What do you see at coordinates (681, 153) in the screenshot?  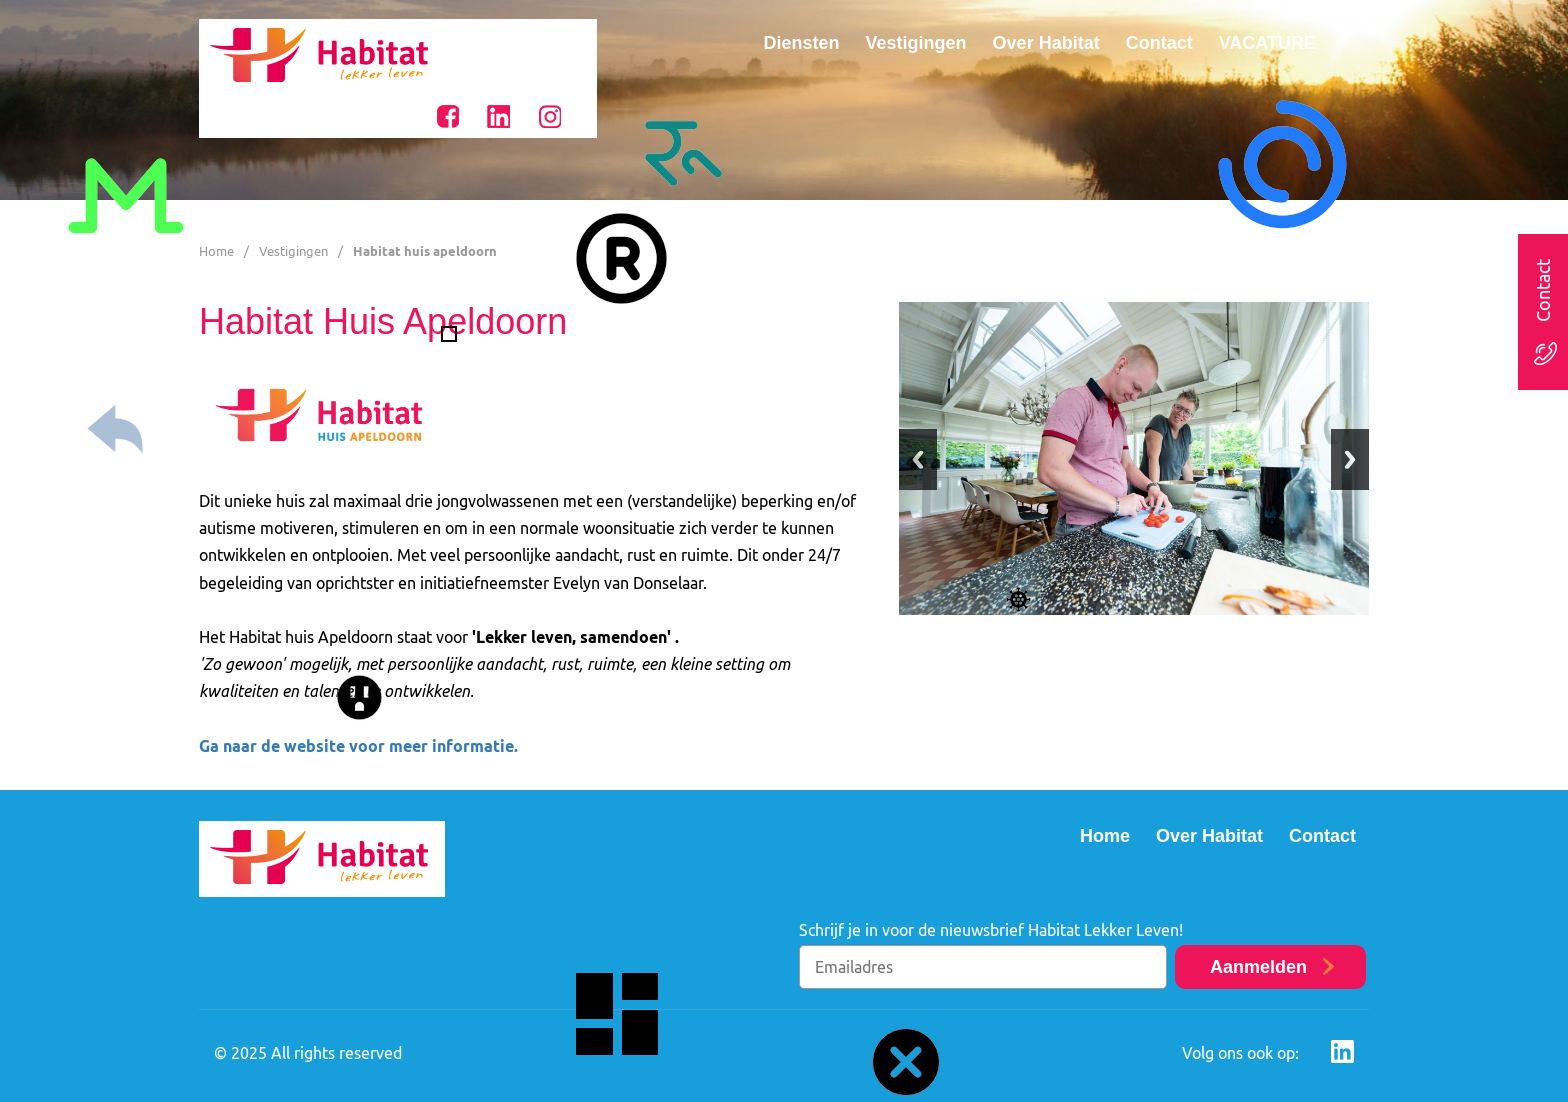 I see `indicates nepalese rupee currency` at bounding box center [681, 153].